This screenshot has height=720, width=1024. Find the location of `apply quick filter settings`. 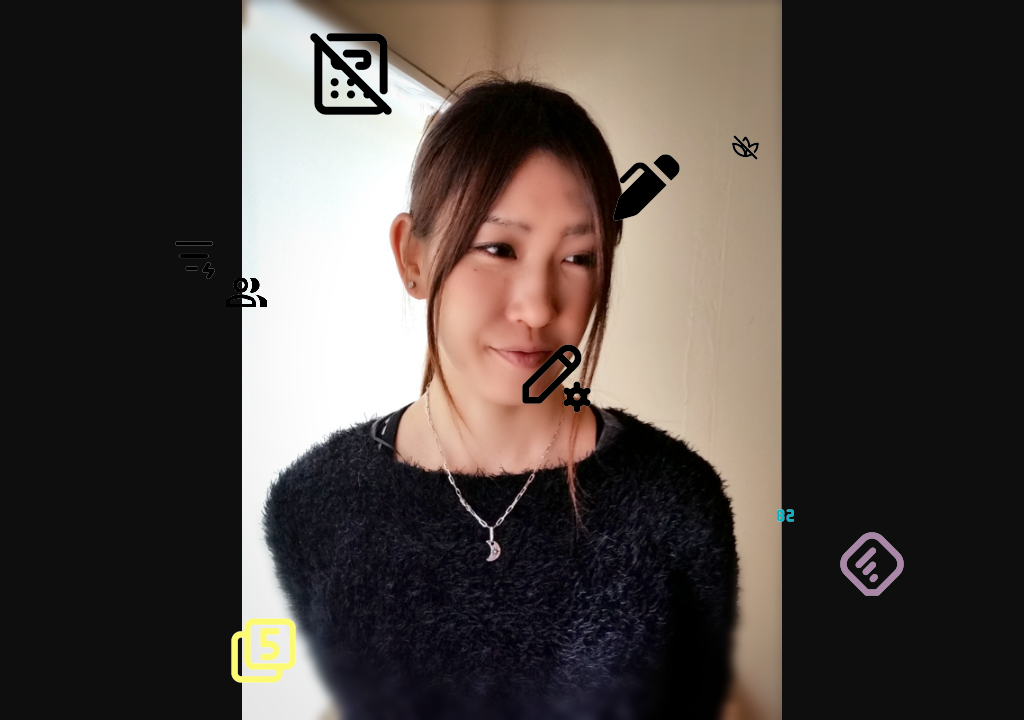

apply quick filter settings is located at coordinates (194, 256).